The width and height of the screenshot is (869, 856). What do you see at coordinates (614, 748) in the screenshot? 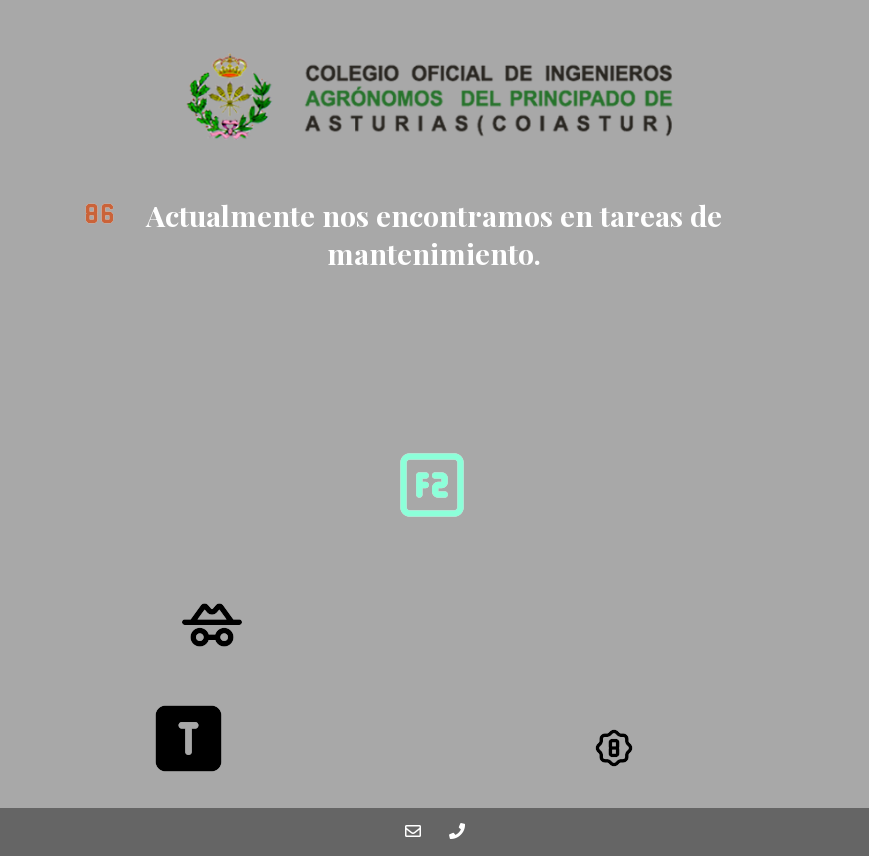
I see `indicates rank or position number 8` at bounding box center [614, 748].